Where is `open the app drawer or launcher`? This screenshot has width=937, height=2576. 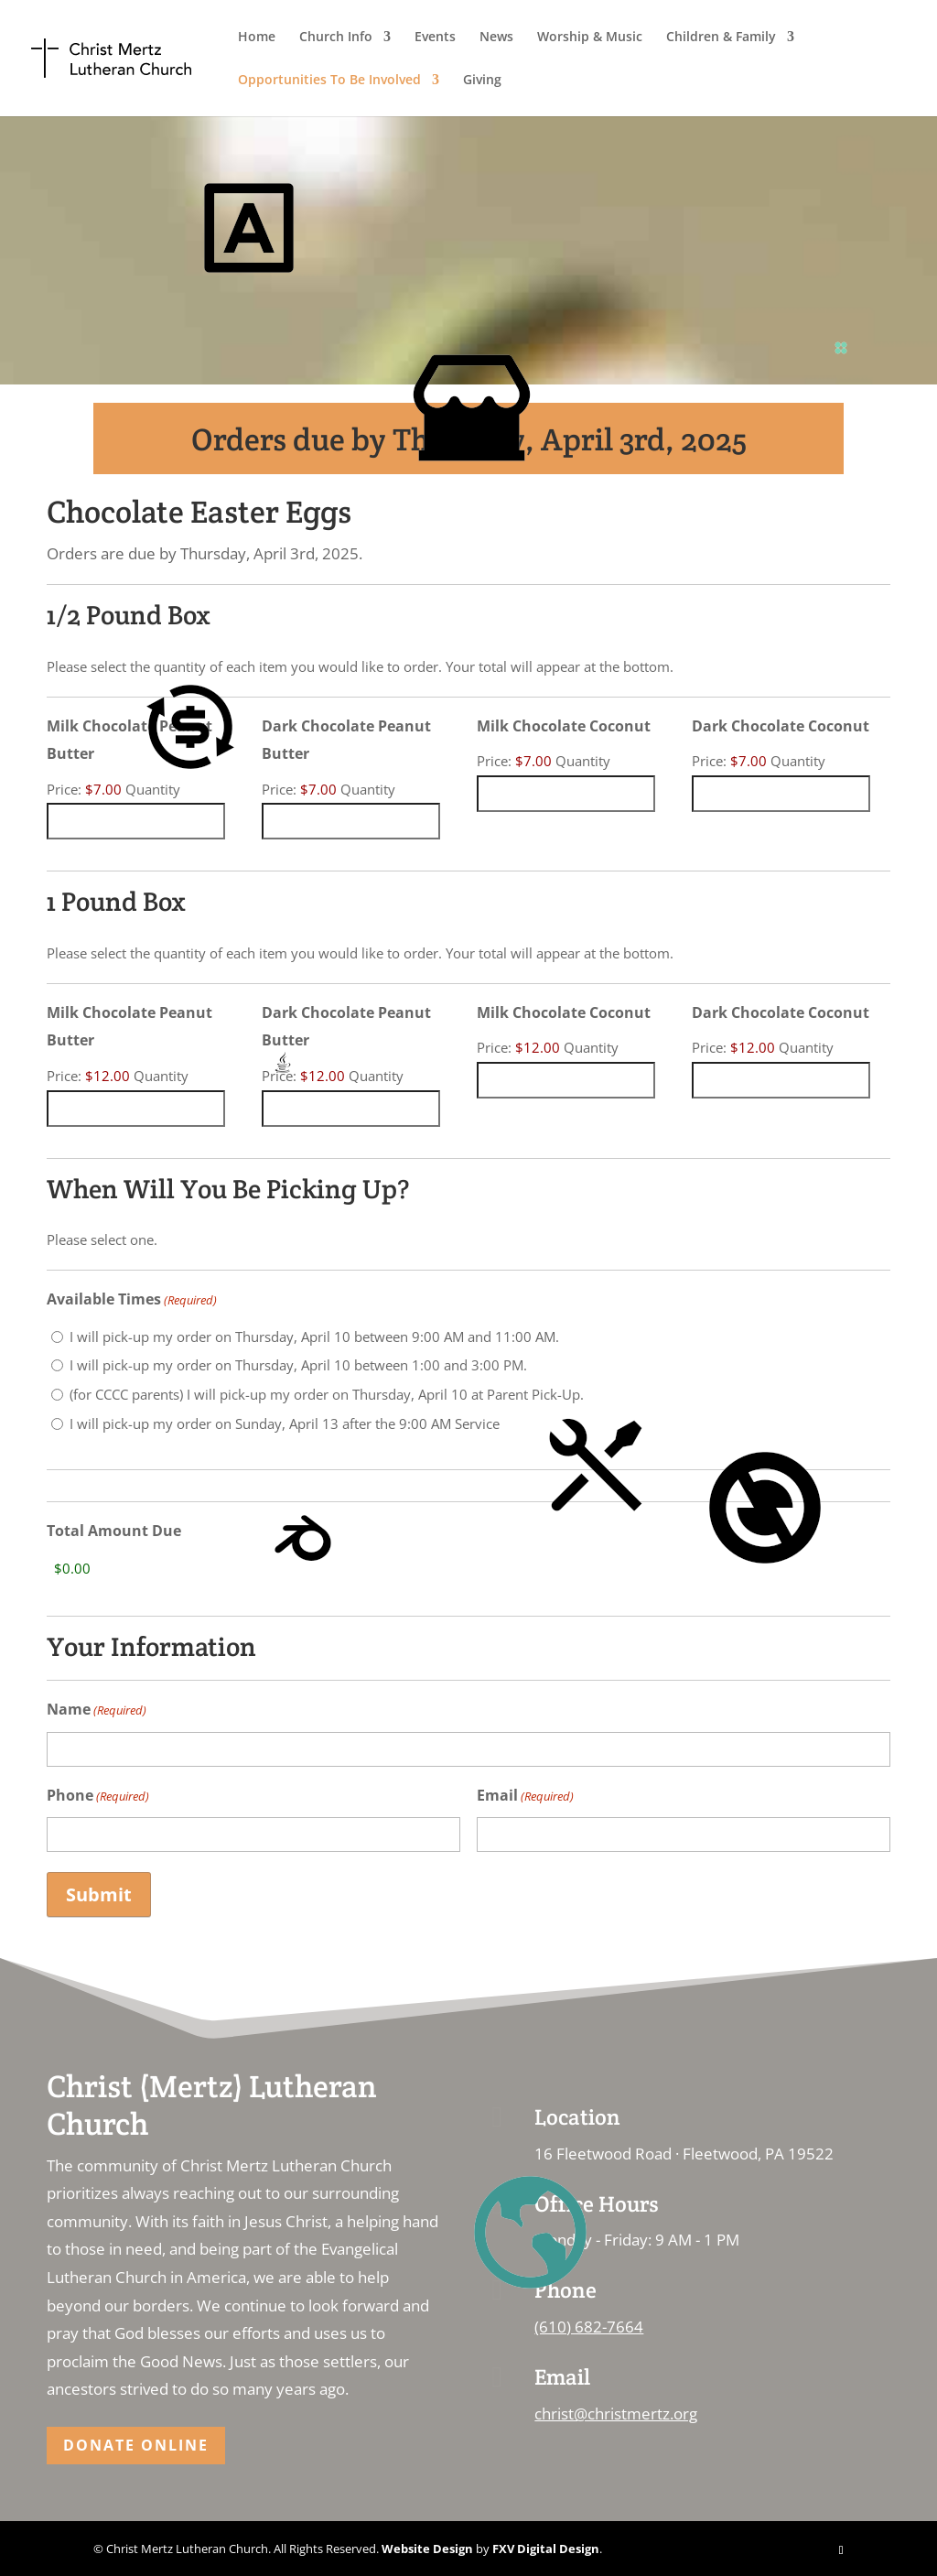
open the app drawer or launcher is located at coordinates (841, 348).